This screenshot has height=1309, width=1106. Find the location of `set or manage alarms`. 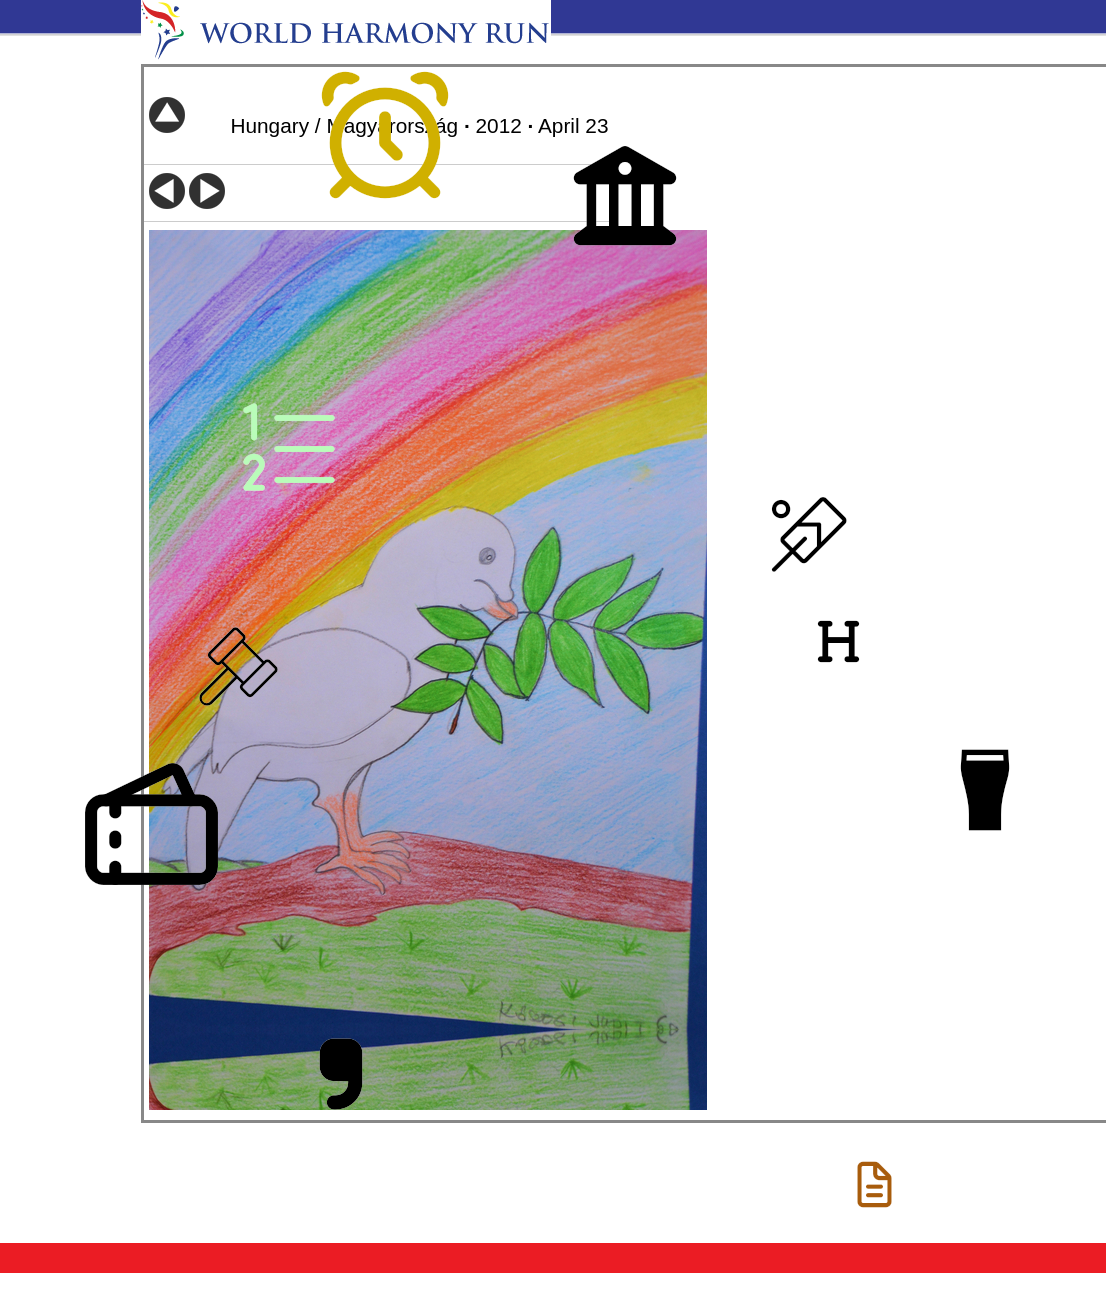

set or manage alarms is located at coordinates (385, 135).